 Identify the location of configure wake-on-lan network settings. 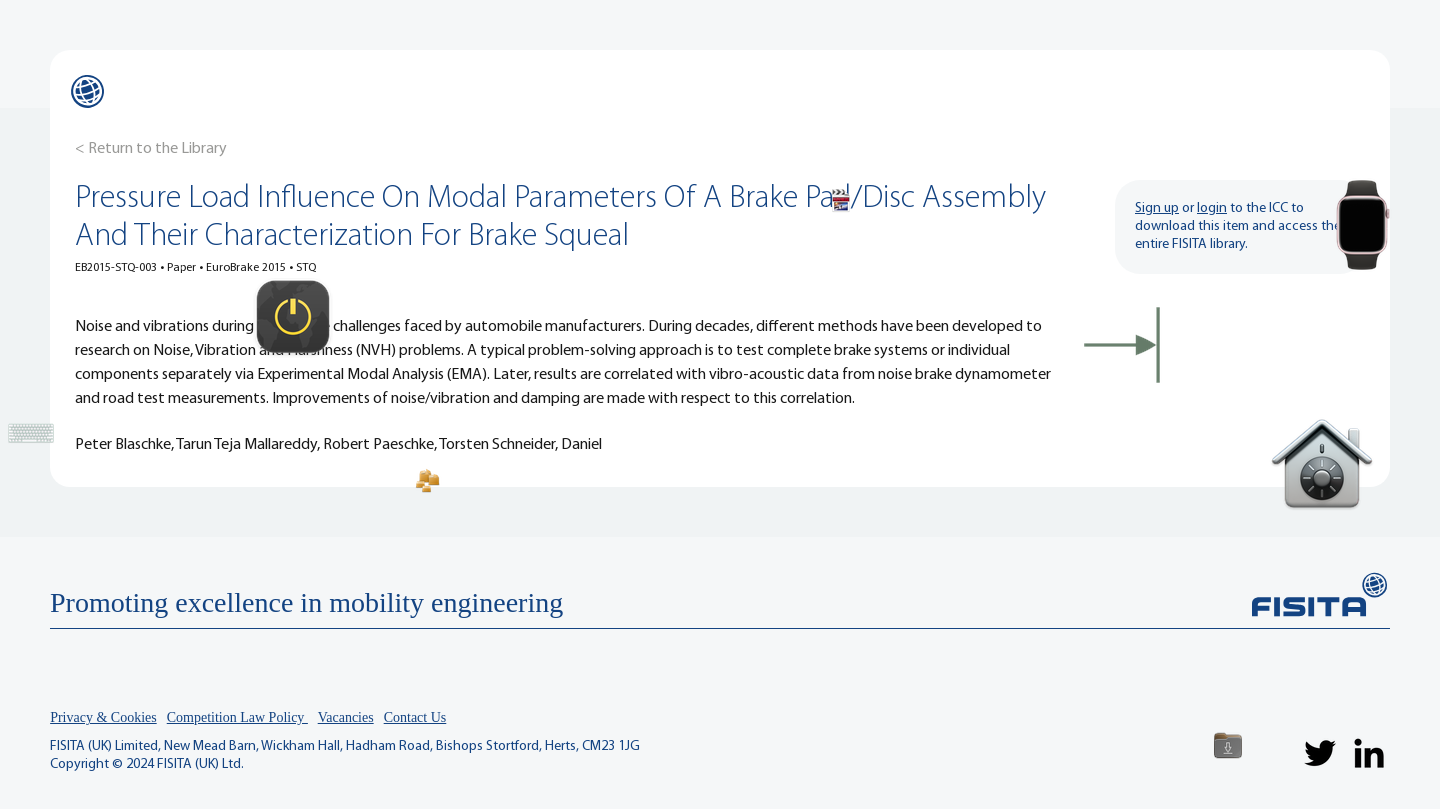
(293, 318).